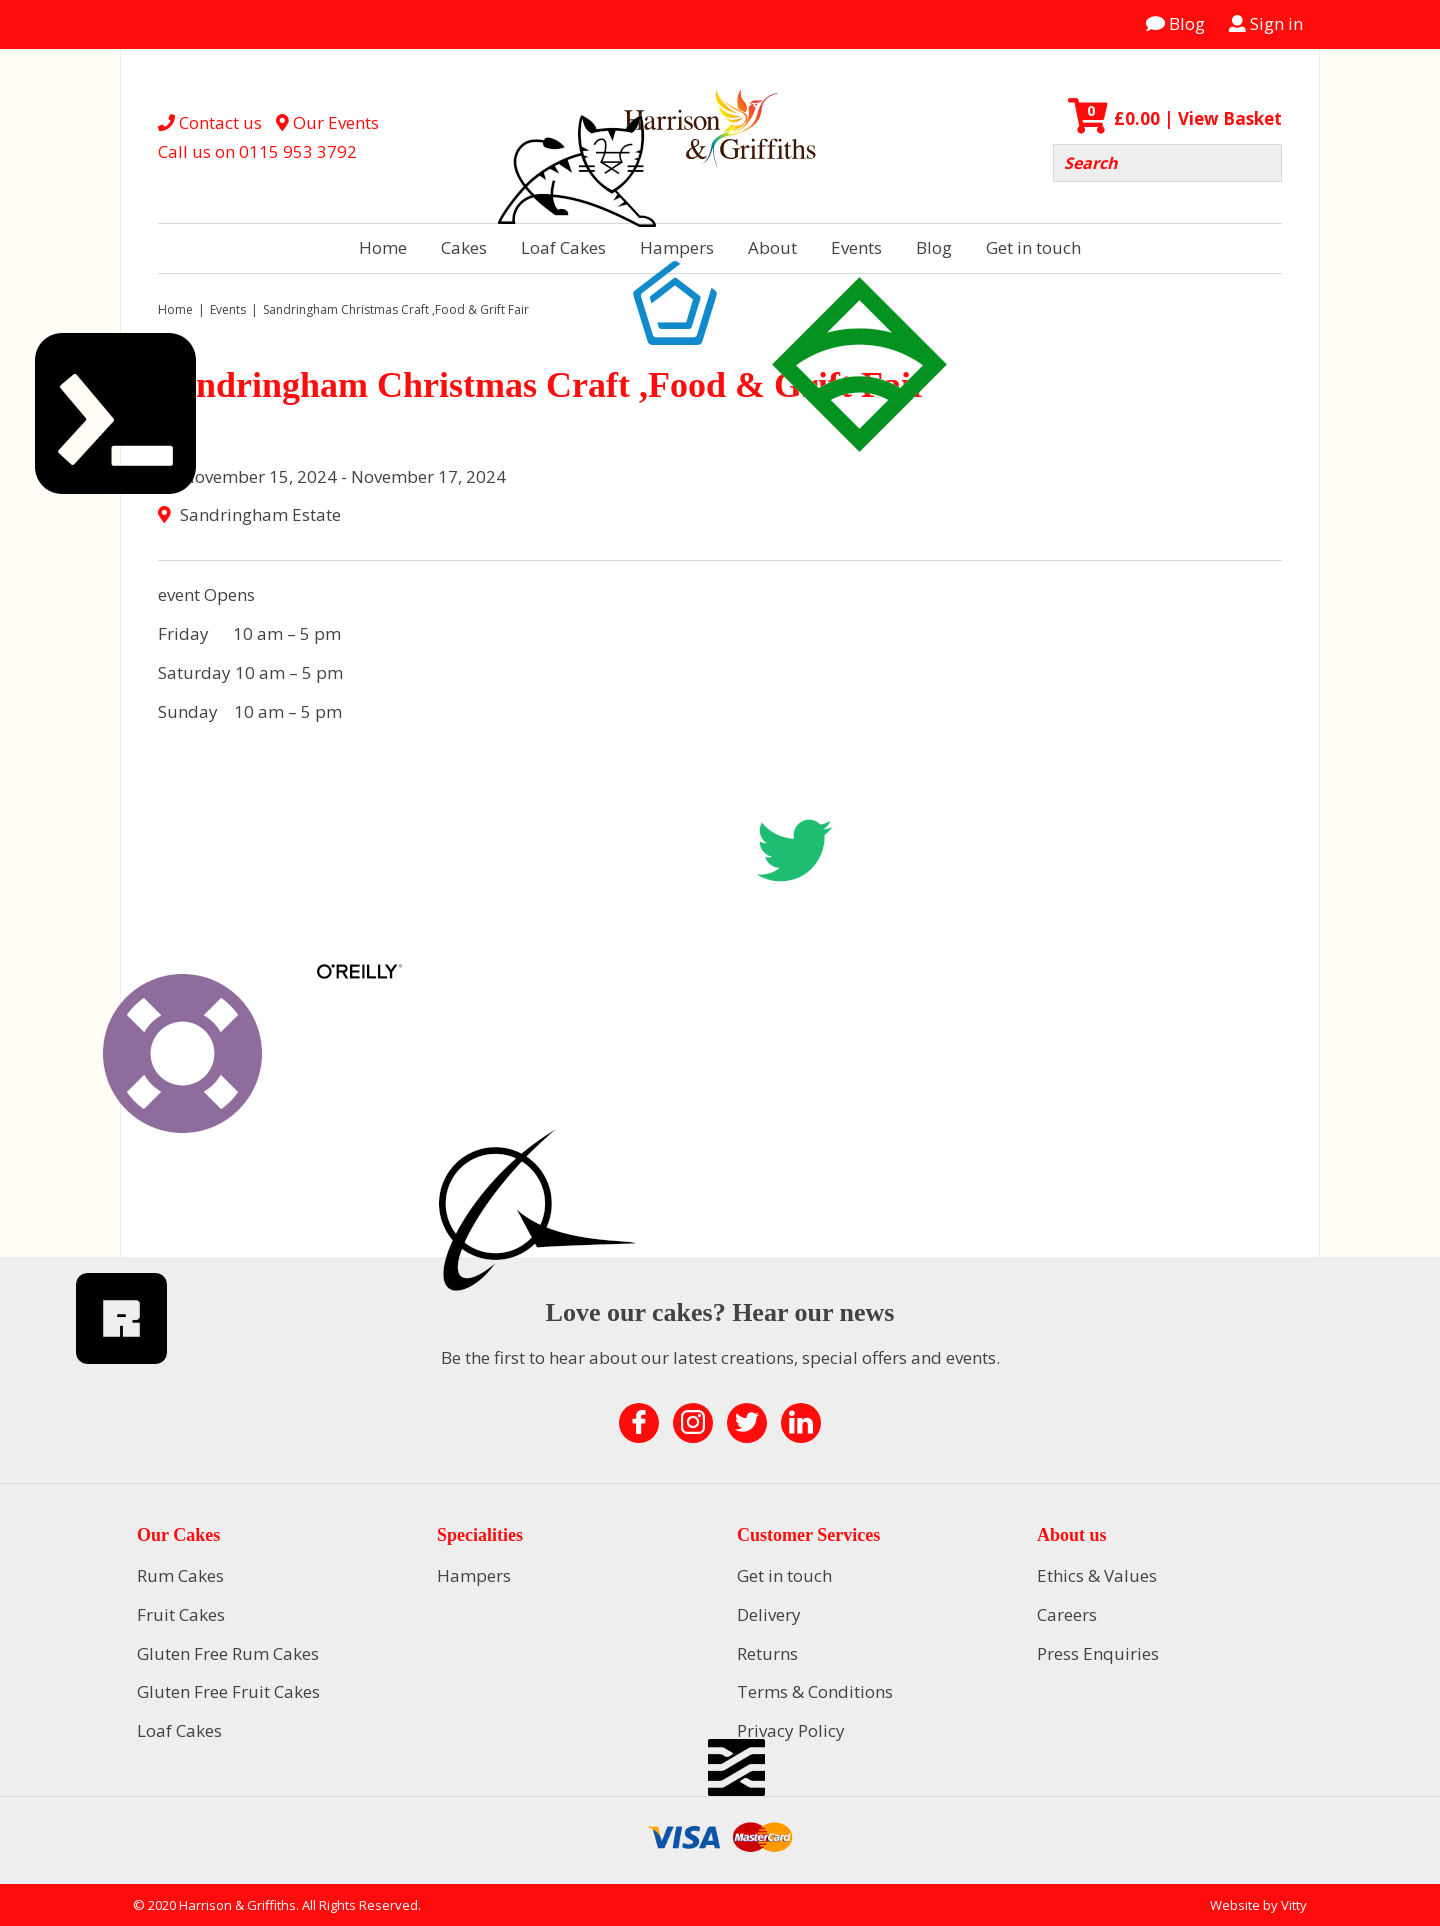 This screenshot has height=1926, width=1440. Describe the element at coordinates (577, 171) in the screenshot. I see `apache tomcat server logo` at that location.